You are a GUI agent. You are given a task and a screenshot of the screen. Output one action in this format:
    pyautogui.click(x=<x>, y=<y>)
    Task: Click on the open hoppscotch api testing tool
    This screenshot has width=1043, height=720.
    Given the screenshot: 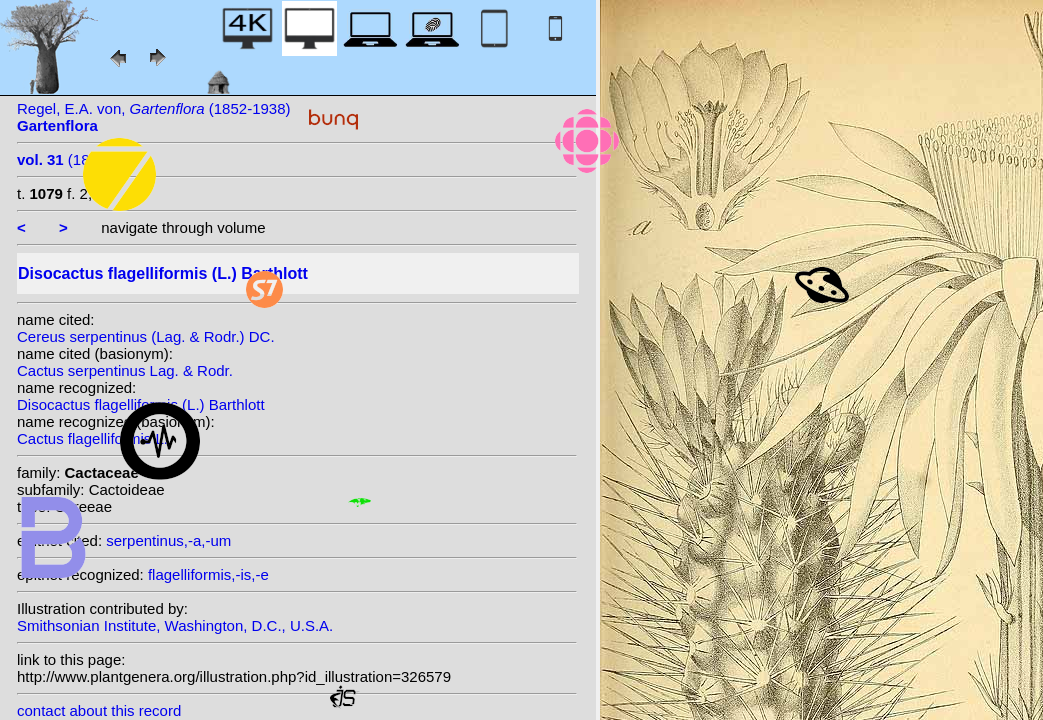 What is the action you would take?
    pyautogui.click(x=822, y=285)
    